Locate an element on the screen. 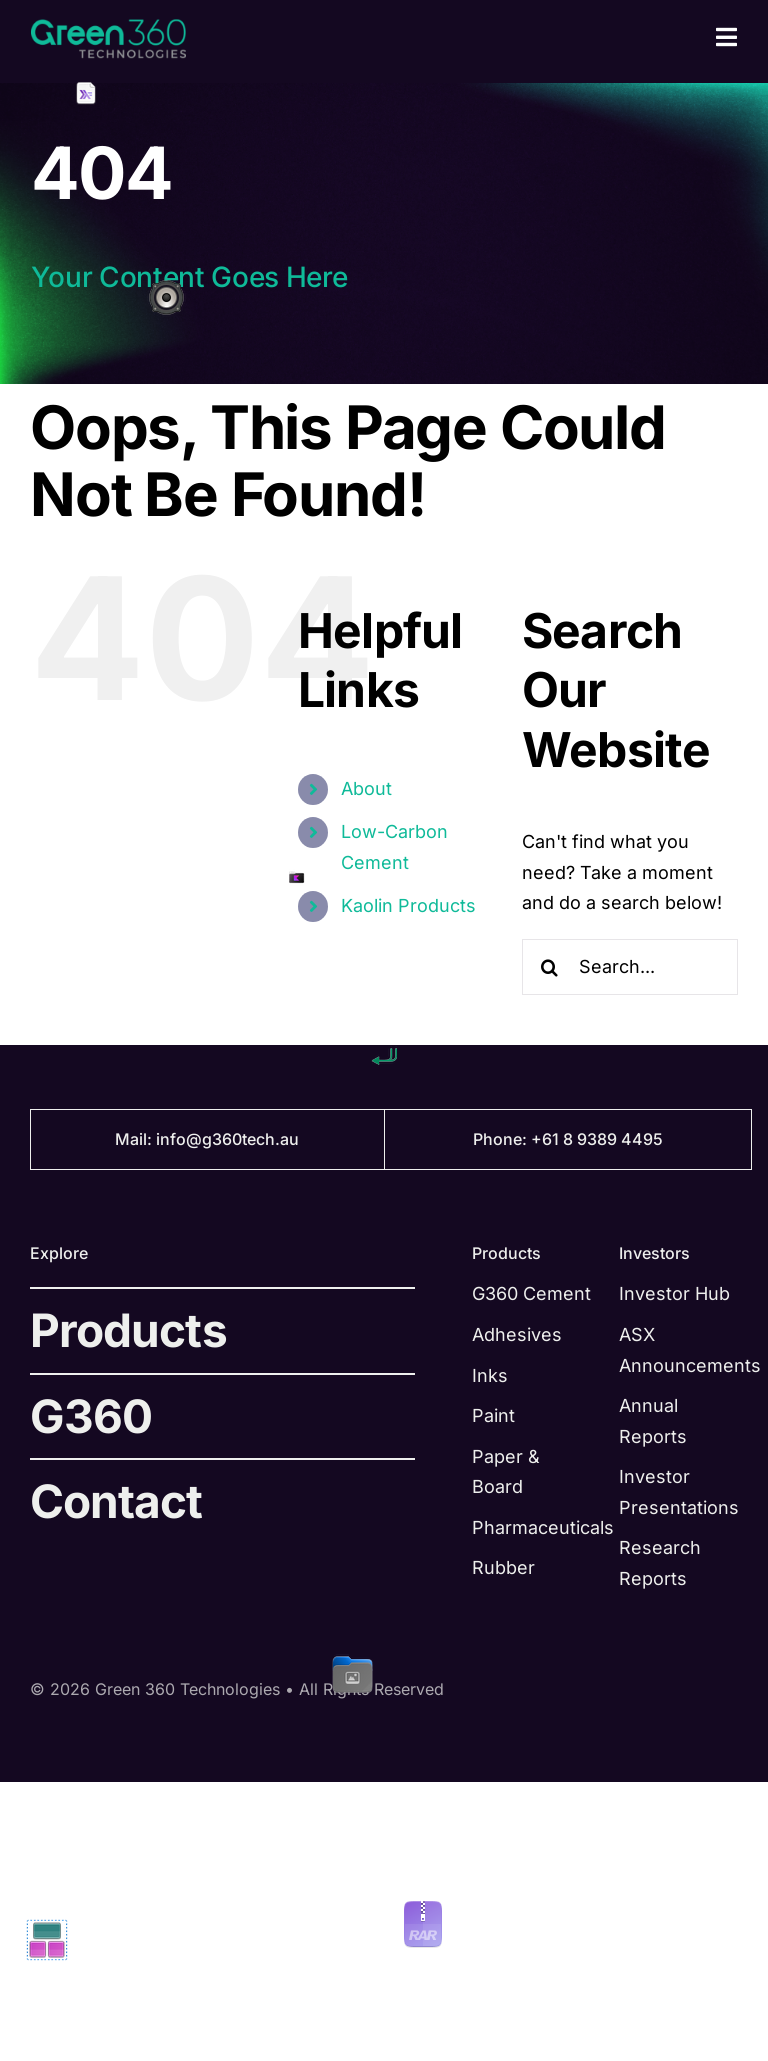 Image resolution: width=768 pixels, height=2061 pixels. open kotlin project folder is located at coordinates (296, 877).